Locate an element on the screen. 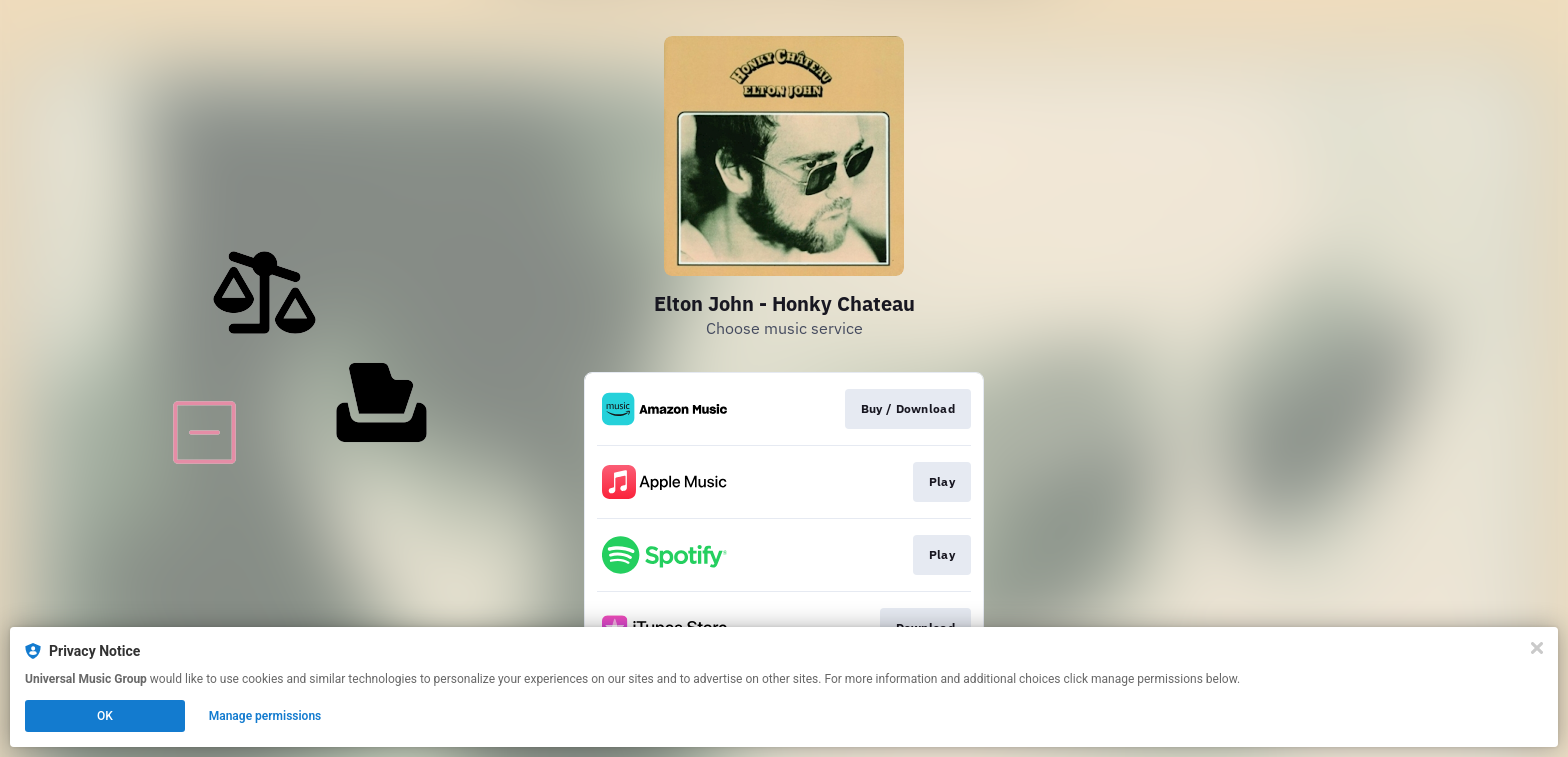 This screenshot has width=1568, height=757. indicates an imbalanced comparison or unequal weight is located at coordinates (264, 292).